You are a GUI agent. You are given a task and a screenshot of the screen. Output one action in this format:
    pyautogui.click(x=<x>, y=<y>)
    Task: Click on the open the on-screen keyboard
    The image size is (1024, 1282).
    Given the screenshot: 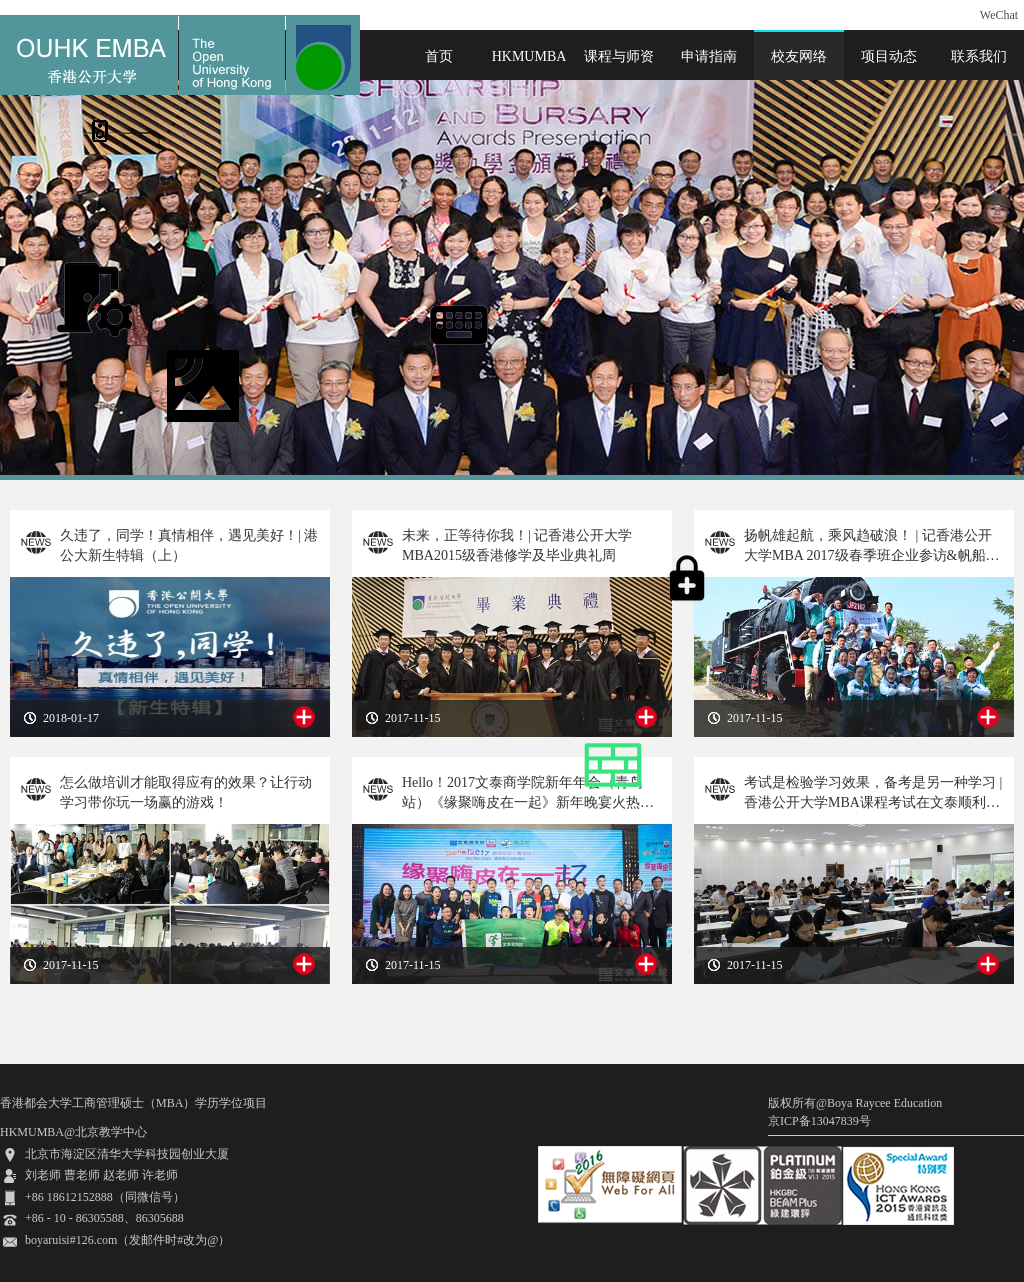 What is the action you would take?
    pyautogui.click(x=459, y=325)
    